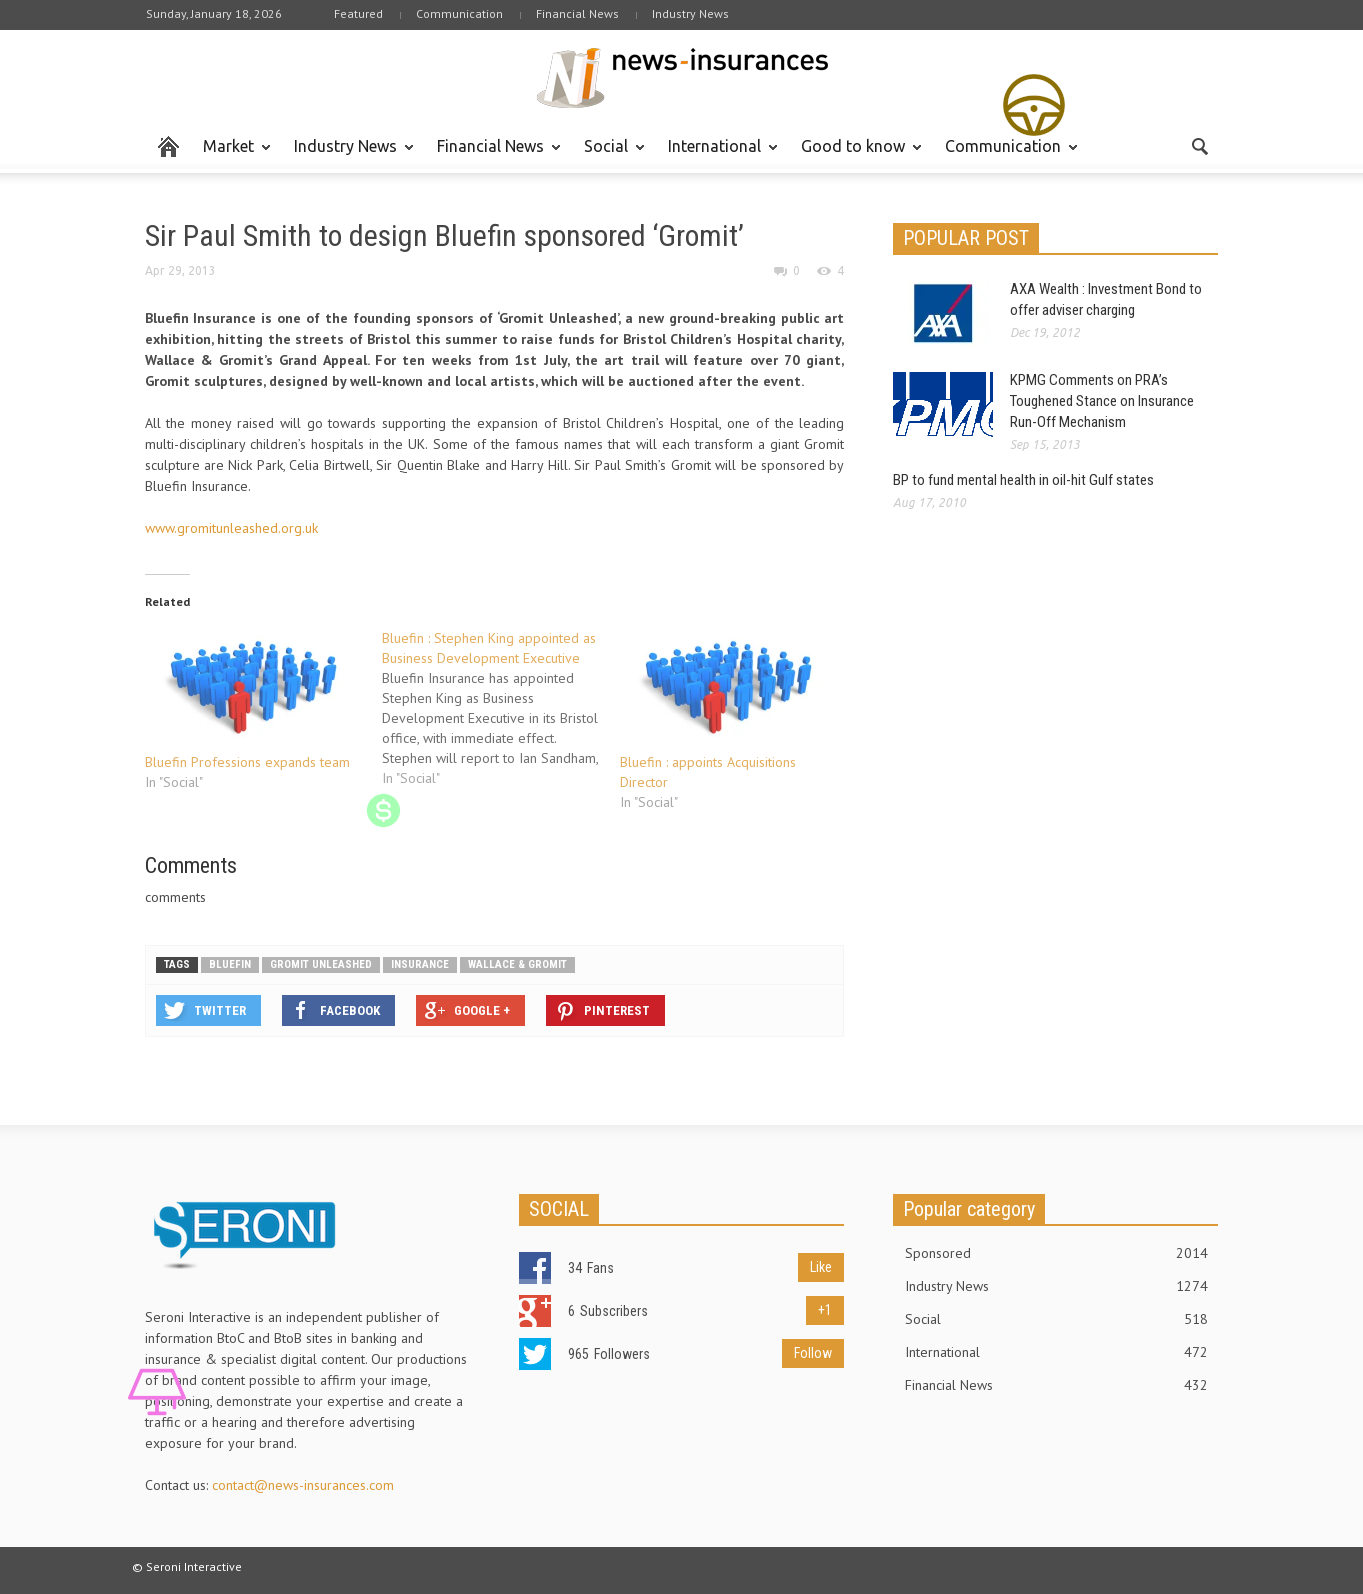  I want to click on view your account balance, so click(383, 810).